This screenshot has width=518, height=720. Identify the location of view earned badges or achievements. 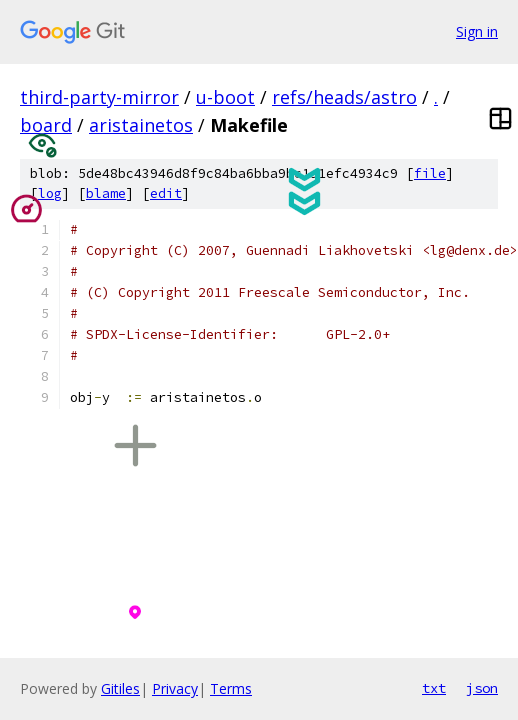
(304, 191).